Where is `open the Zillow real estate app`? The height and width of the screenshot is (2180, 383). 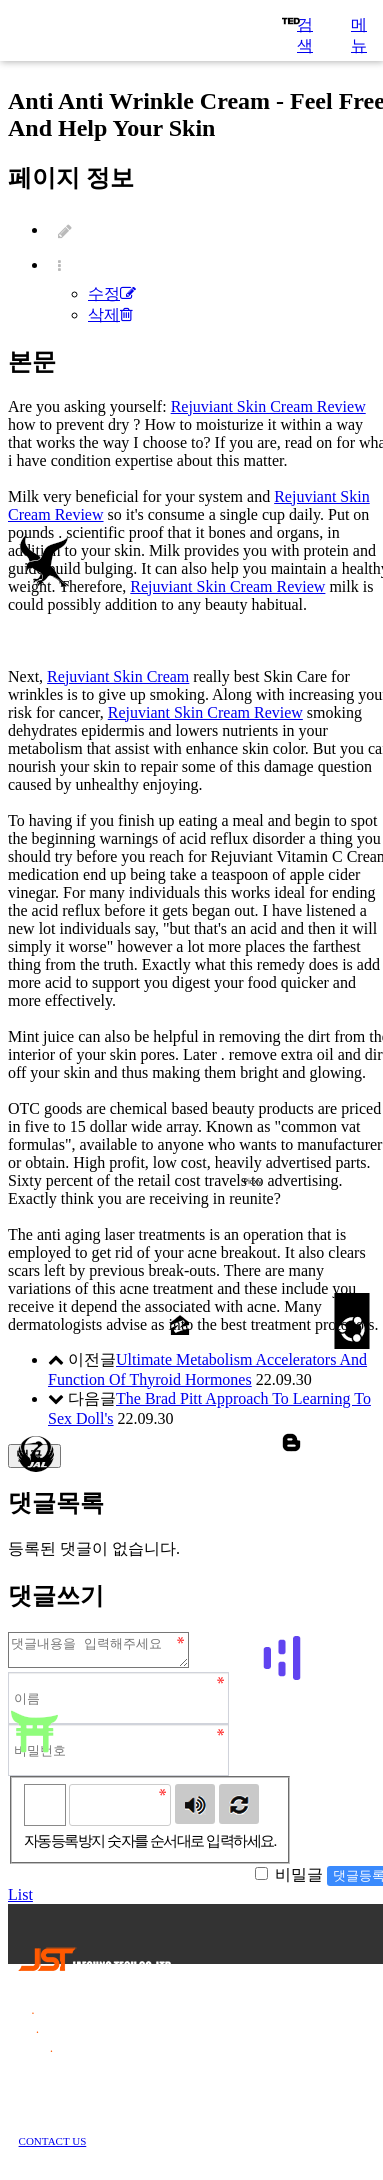
open the Zillow real estate app is located at coordinates (180, 1325).